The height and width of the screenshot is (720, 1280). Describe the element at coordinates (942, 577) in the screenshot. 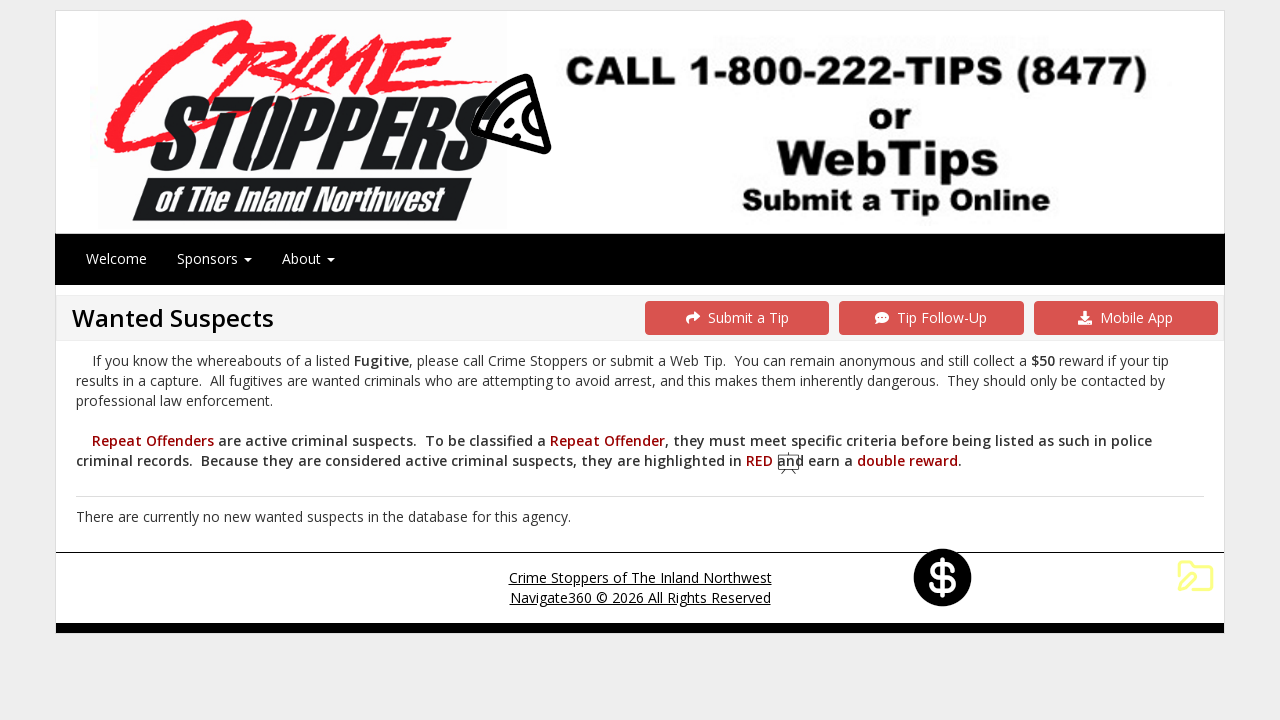

I see `view pricing or payment options` at that location.